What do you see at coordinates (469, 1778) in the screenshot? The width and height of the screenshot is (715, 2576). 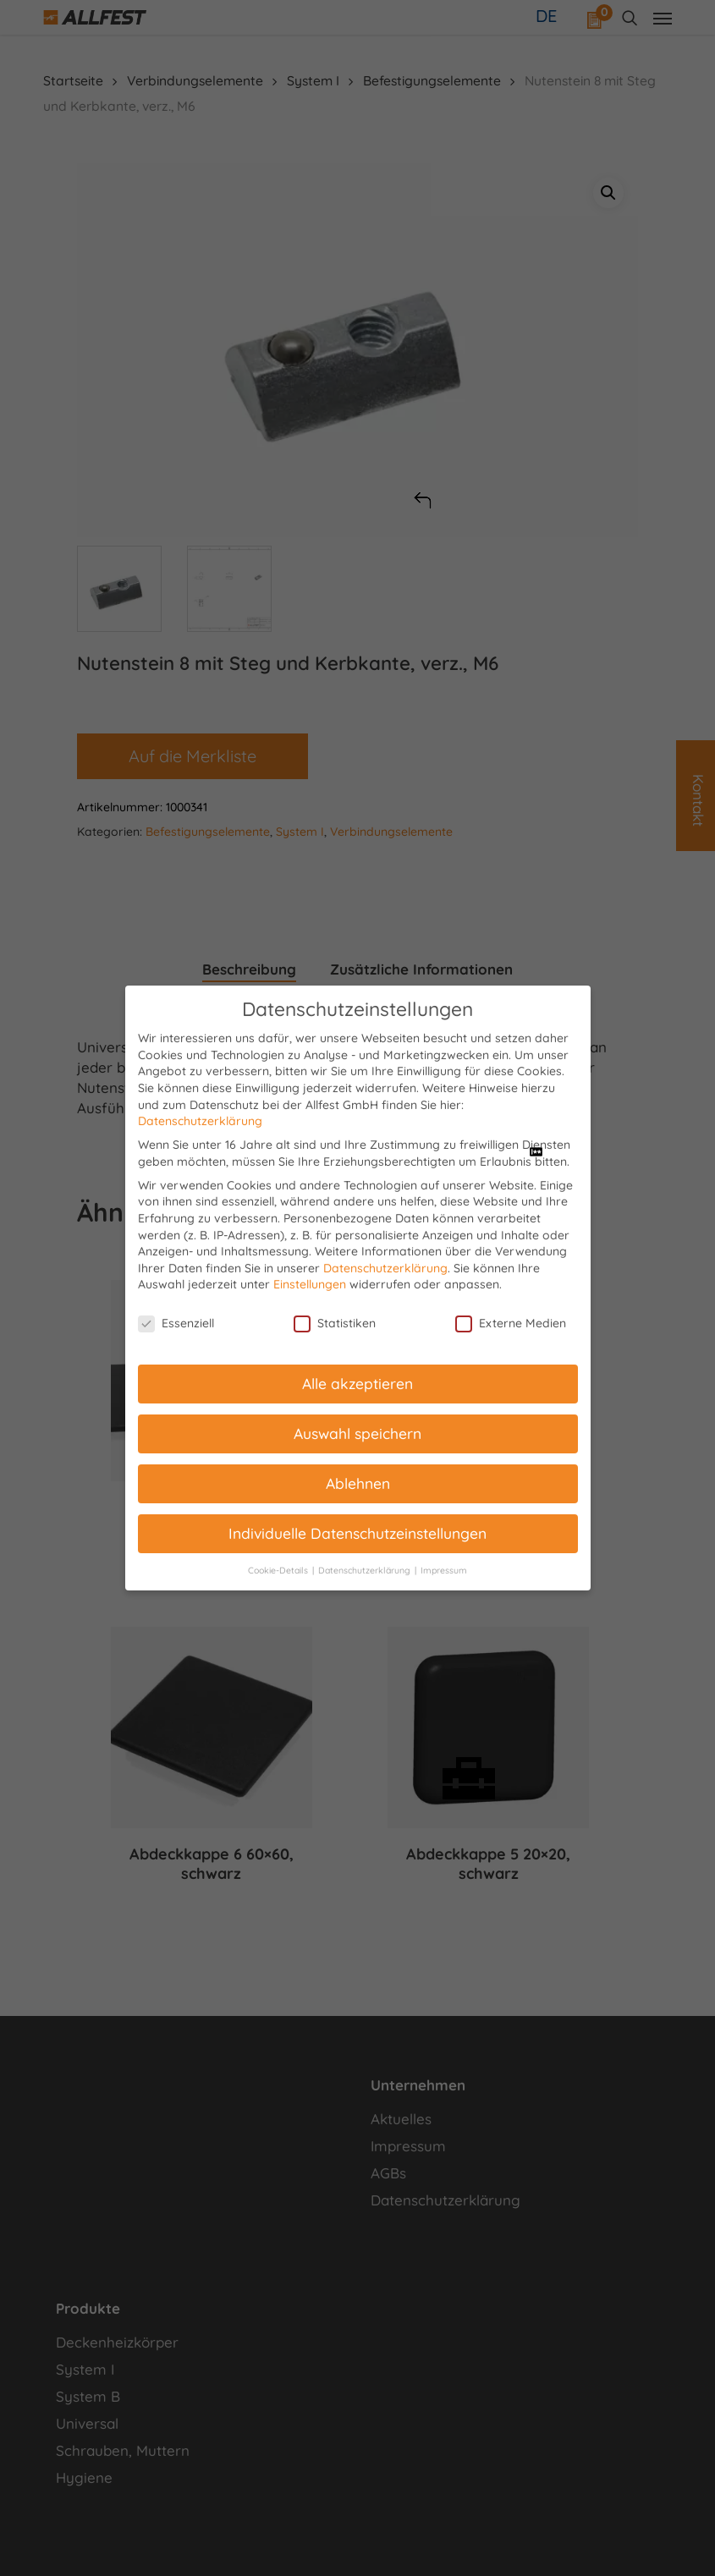 I see `access home repair services` at bounding box center [469, 1778].